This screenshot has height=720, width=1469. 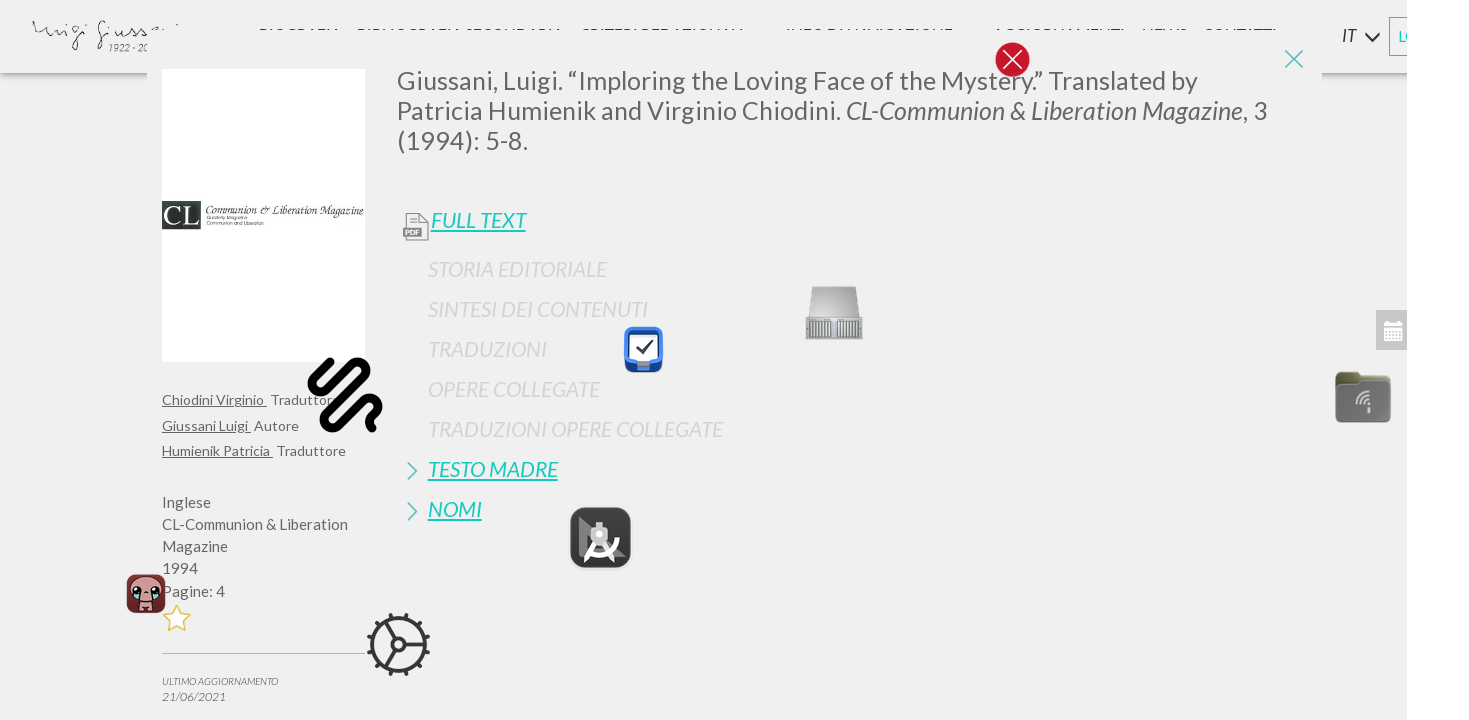 I want to click on open accessories or utility applications, so click(x=600, y=537).